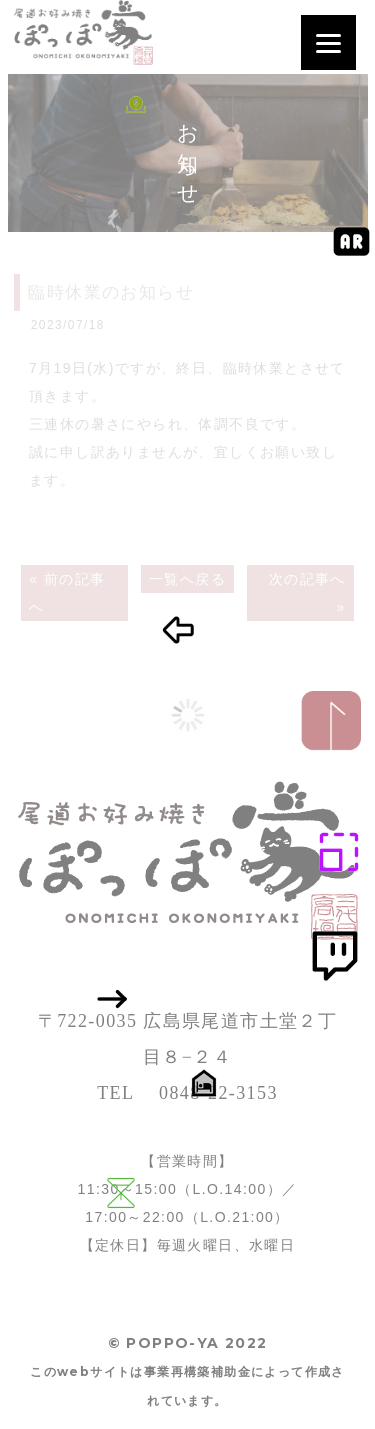 This screenshot has width=375, height=1429. Describe the element at coordinates (351, 241) in the screenshot. I see `indicates augmented reality feature available` at that location.